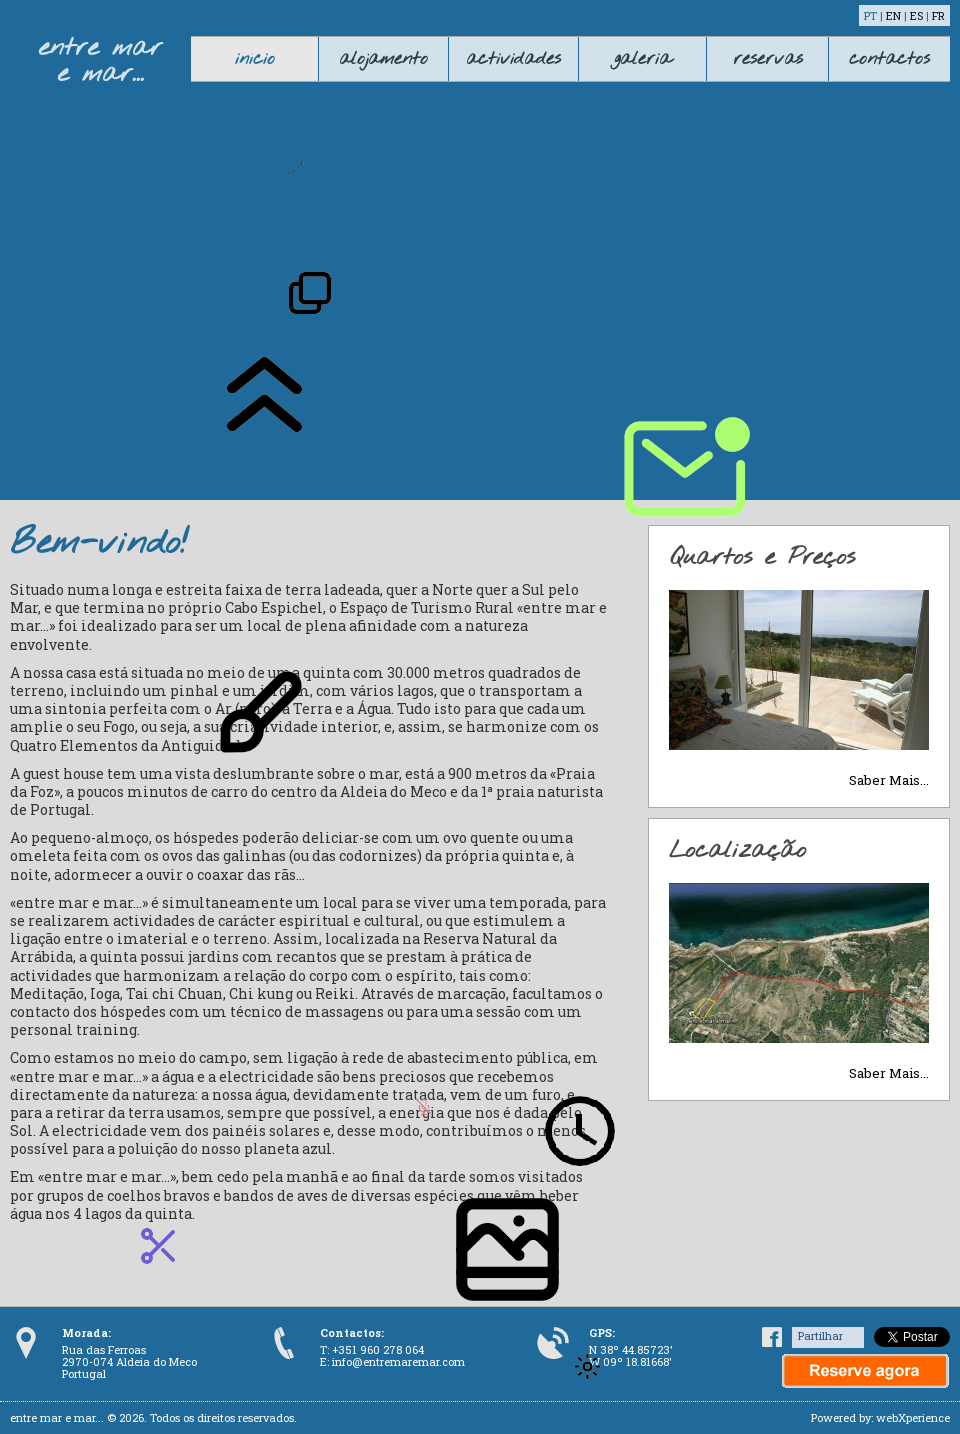  What do you see at coordinates (297, 167) in the screenshot?
I see `draw a line segment between two points` at bounding box center [297, 167].